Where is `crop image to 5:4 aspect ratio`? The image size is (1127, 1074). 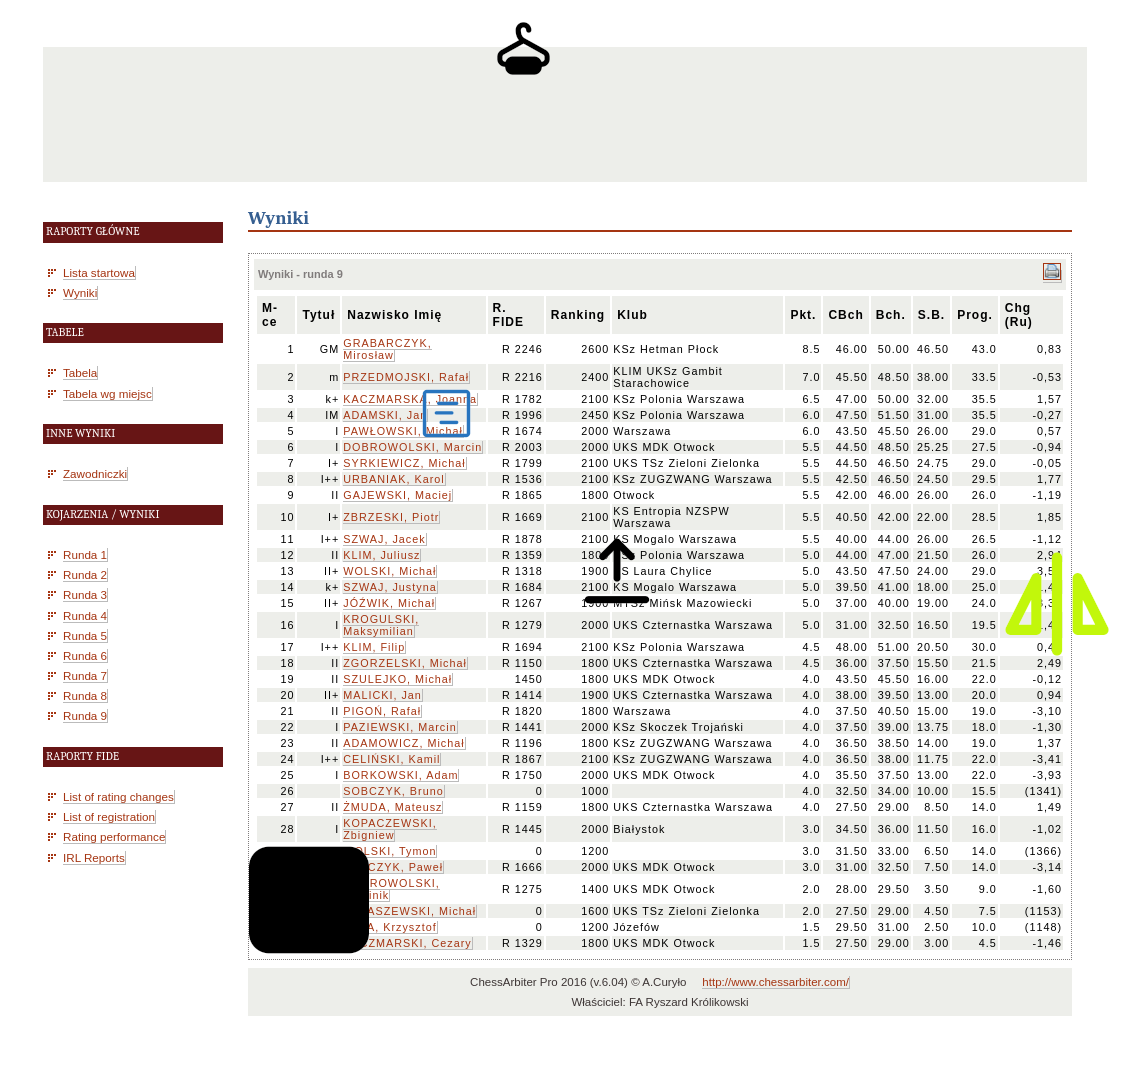 crop image to 5:4 aspect ratio is located at coordinates (309, 900).